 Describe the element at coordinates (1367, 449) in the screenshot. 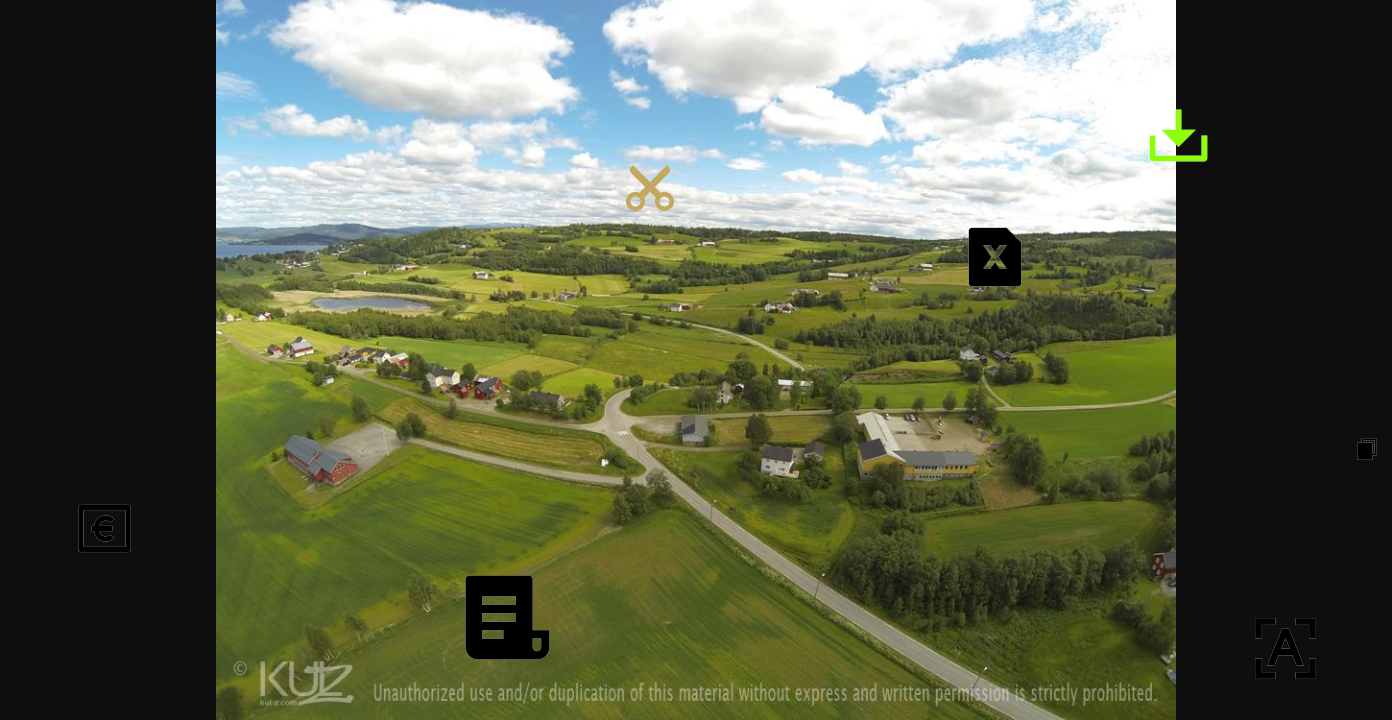

I see `copy file to clipboard` at that location.